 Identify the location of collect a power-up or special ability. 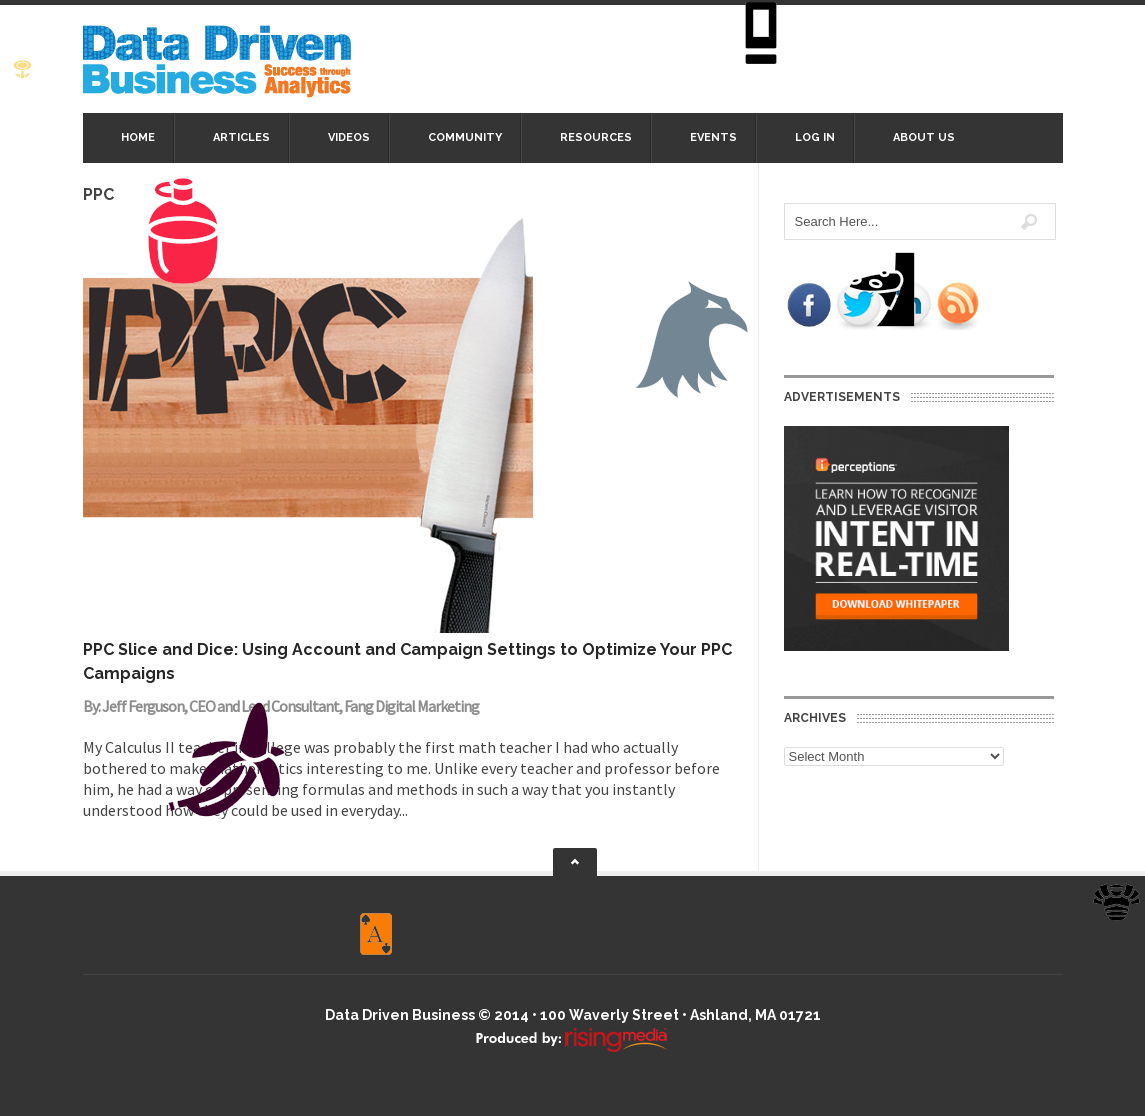
(22, 68).